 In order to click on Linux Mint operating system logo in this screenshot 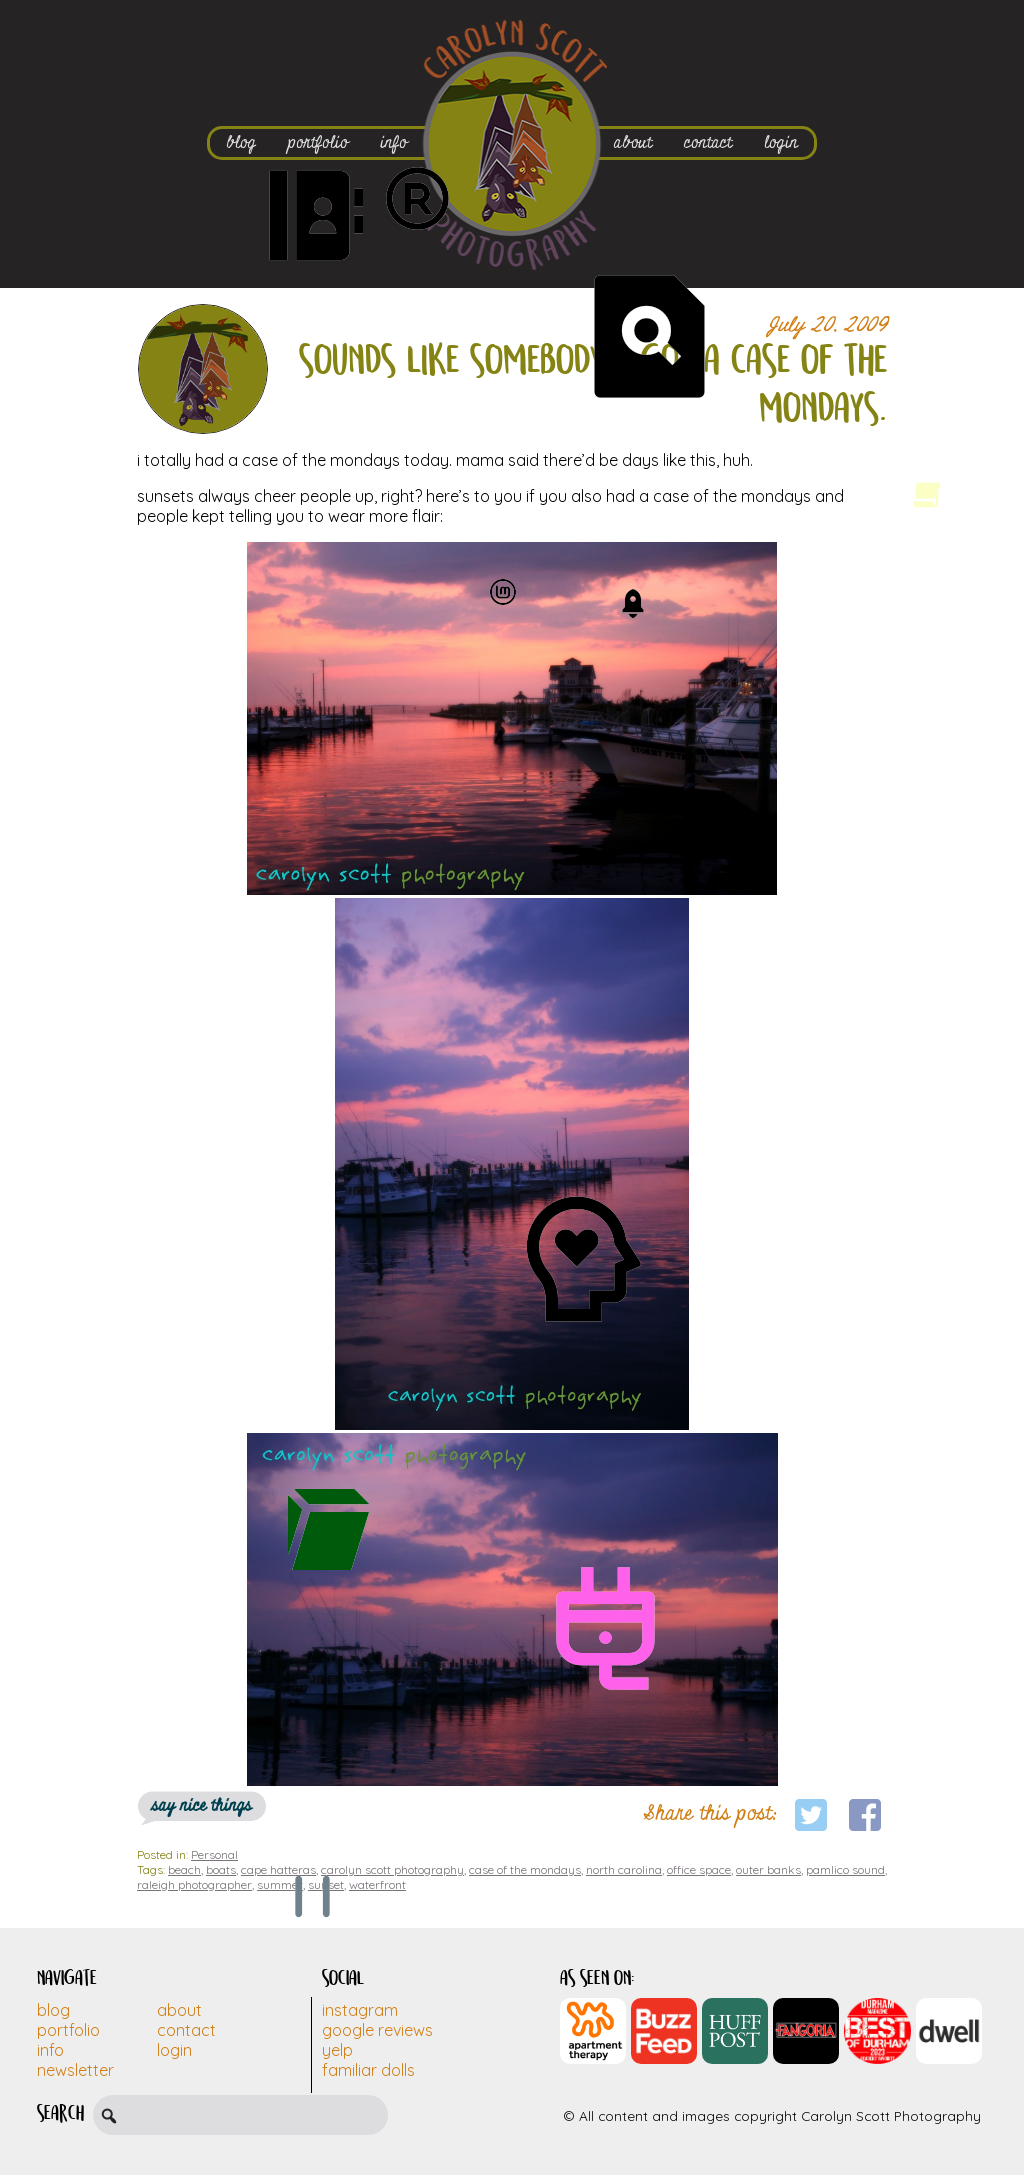, I will do `click(503, 592)`.